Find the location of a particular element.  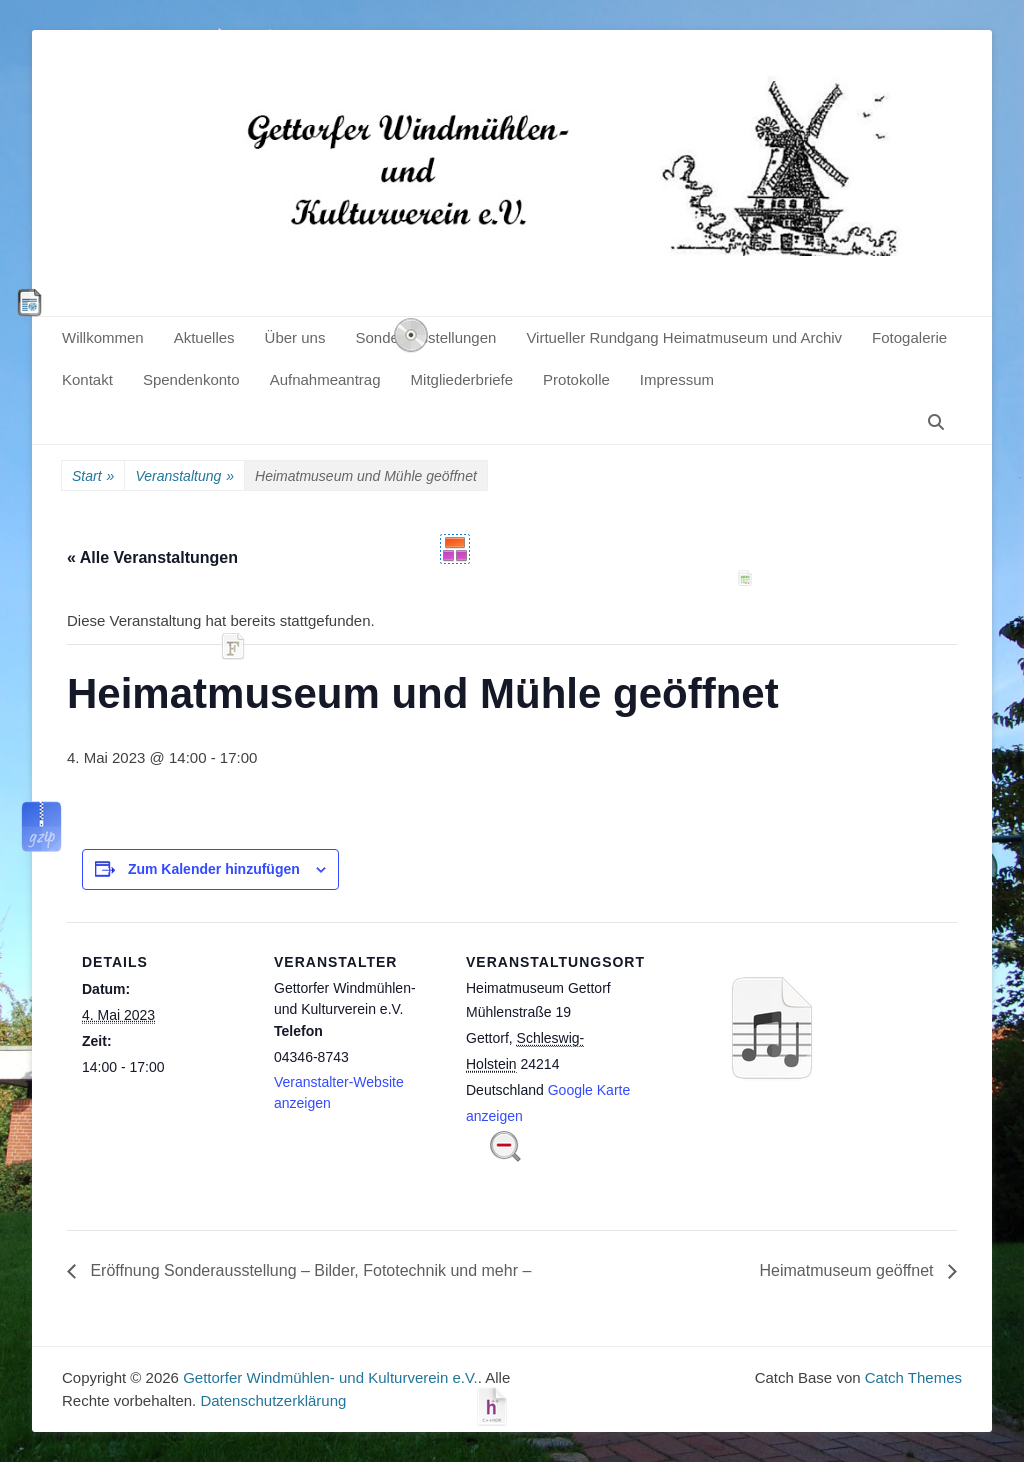

open a lilypond music notation file is located at coordinates (772, 1028).